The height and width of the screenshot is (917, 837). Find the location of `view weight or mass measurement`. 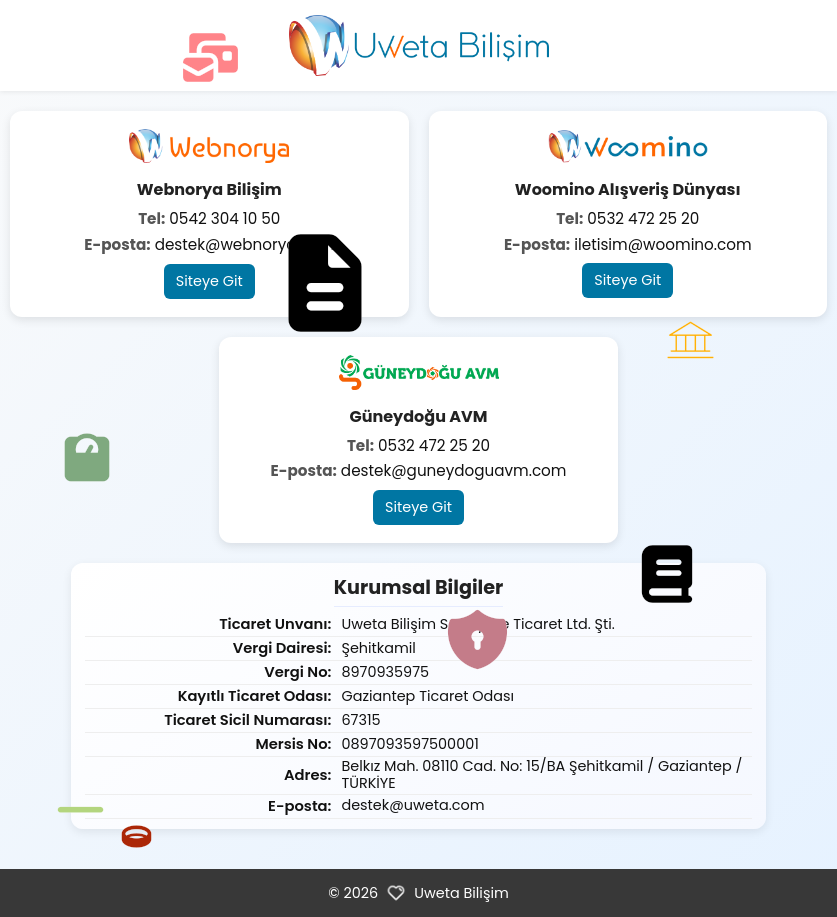

view weight or mass measurement is located at coordinates (87, 459).